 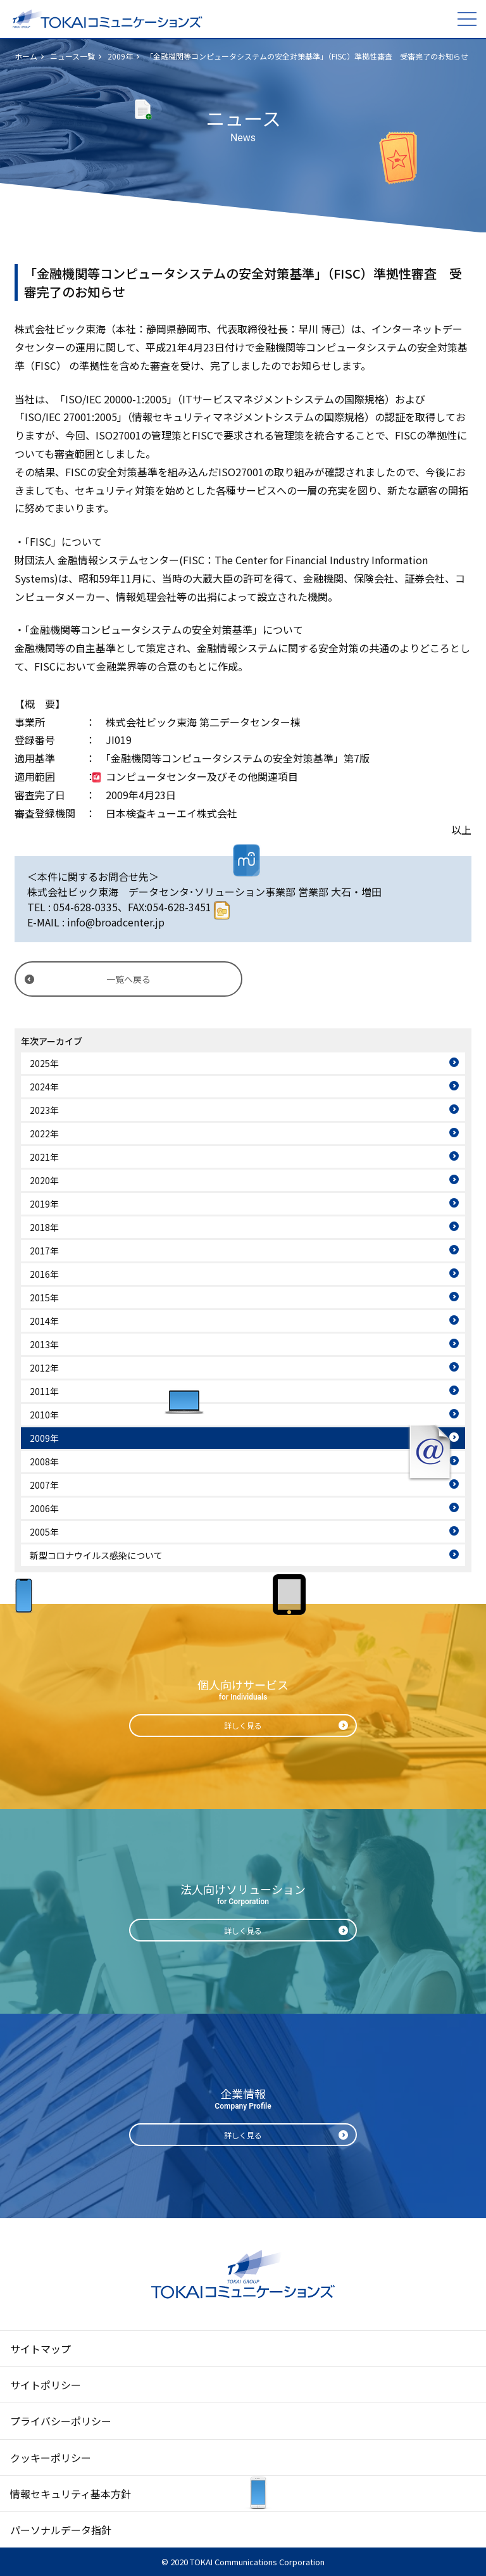 I want to click on view connected iPad device, so click(x=289, y=1594).